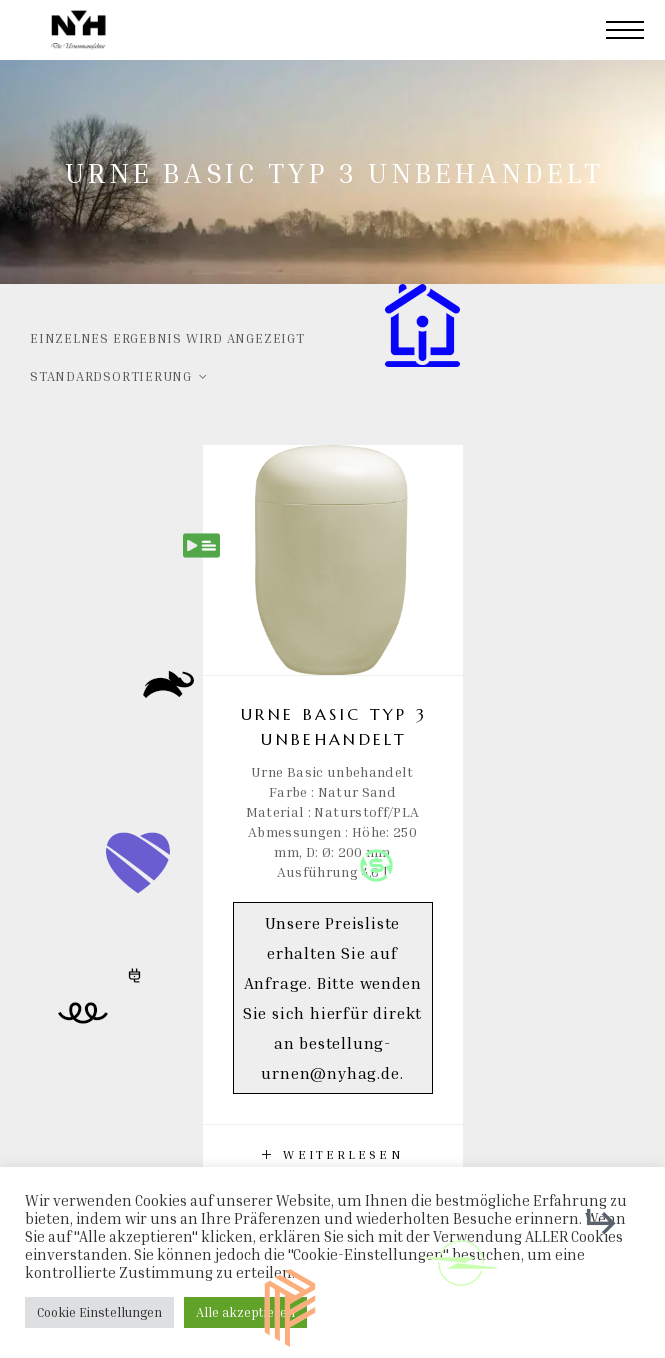  What do you see at coordinates (376, 865) in the screenshot?
I see `currency exchange or conversion` at bounding box center [376, 865].